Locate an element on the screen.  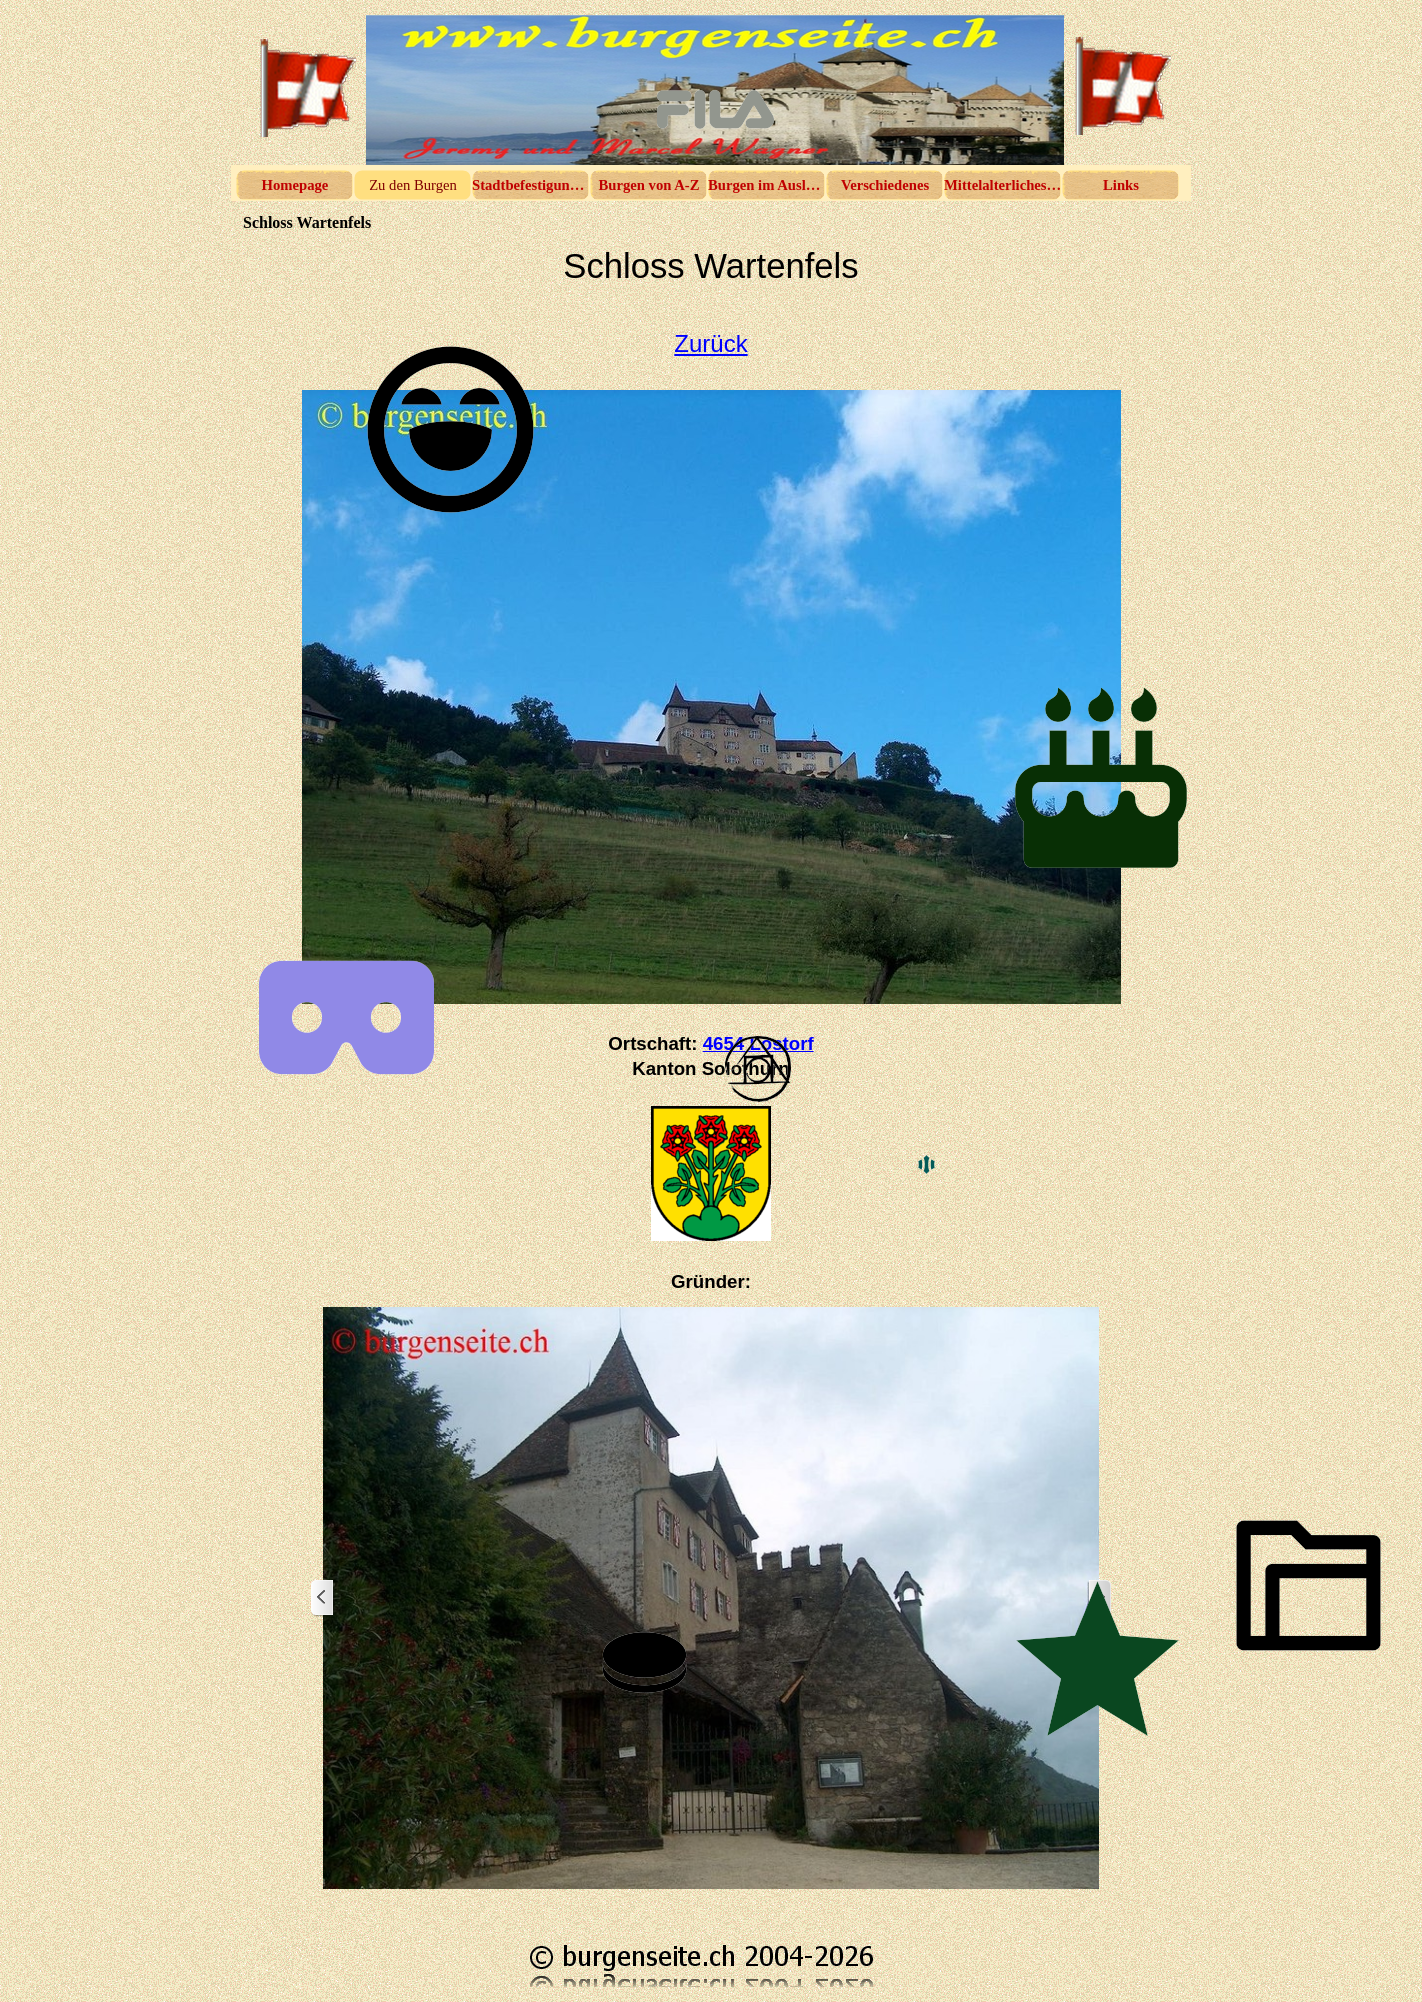
magic platform logo is located at coordinates (926, 1164).